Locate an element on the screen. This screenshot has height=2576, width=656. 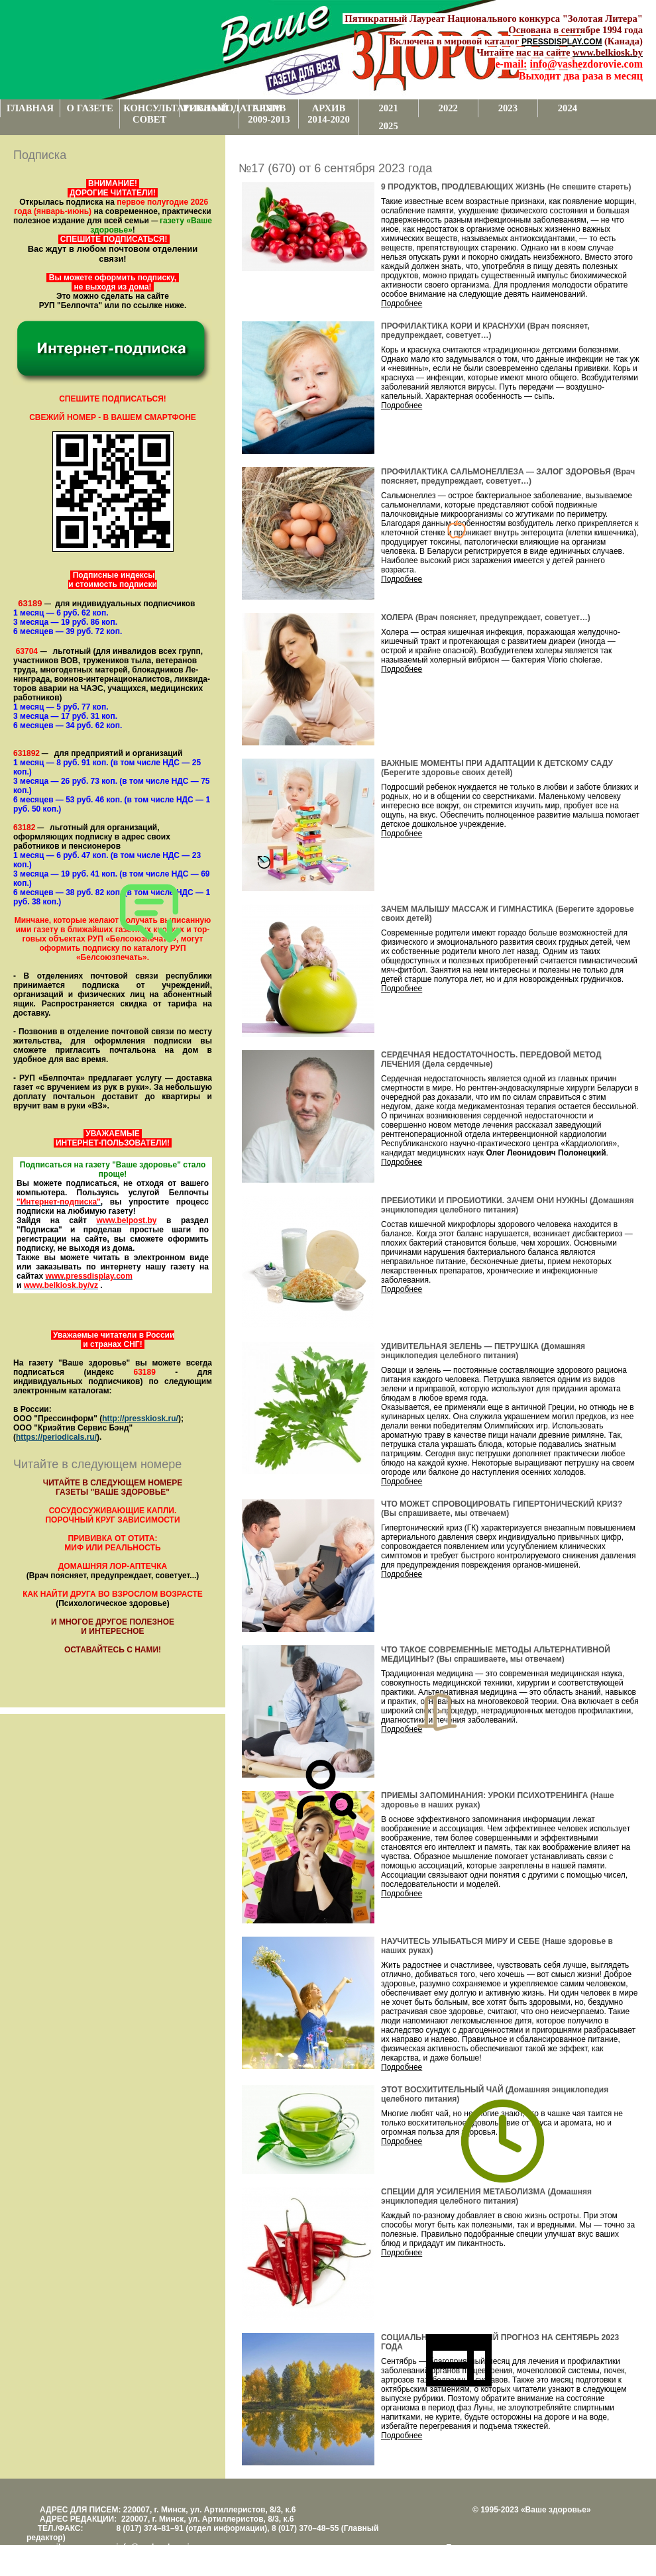
search for a user or contact is located at coordinates (327, 1790).